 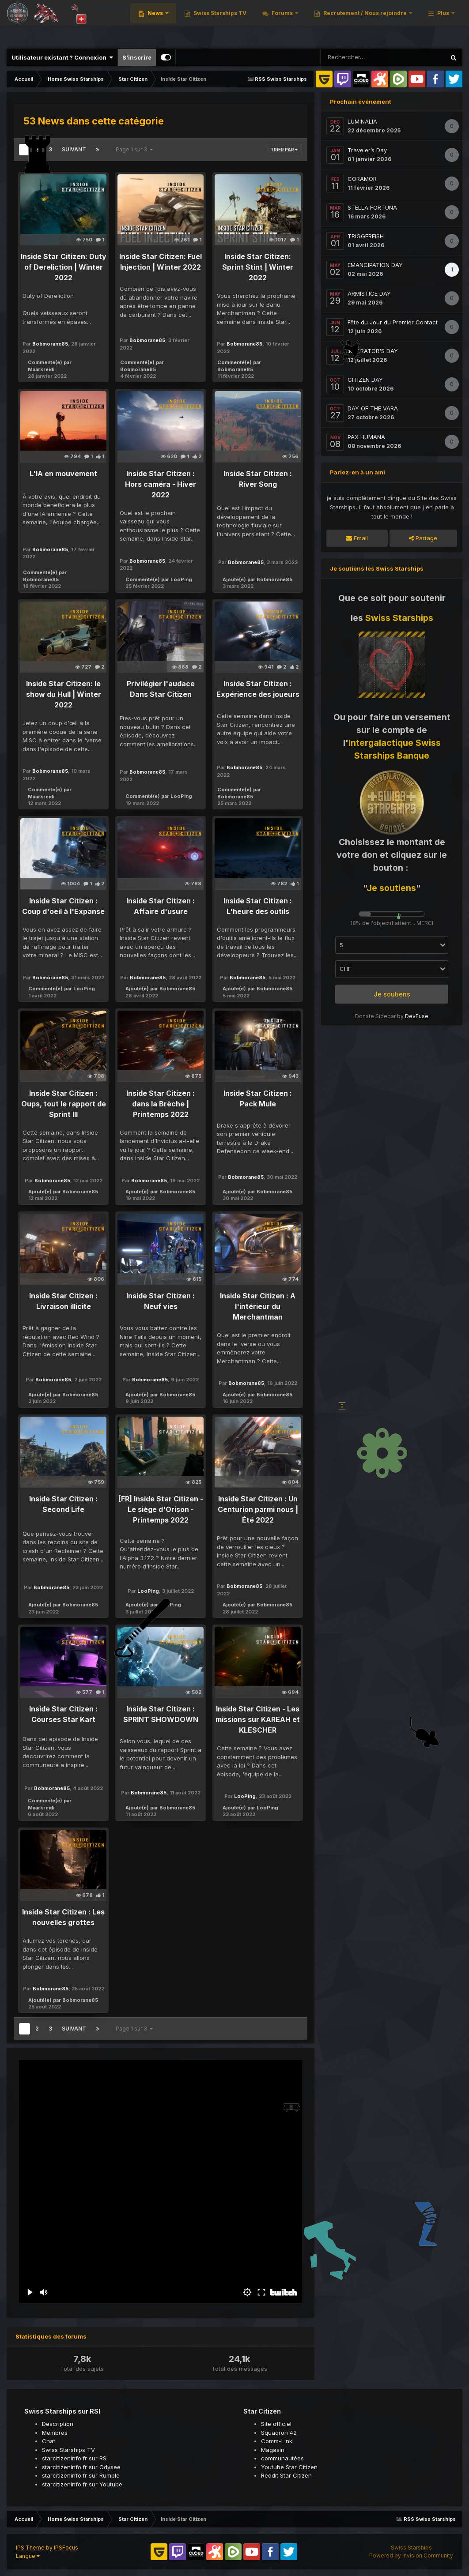 What do you see at coordinates (424, 1731) in the screenshot?
I see `select mouse character or pet` at bounding box center [424, 1731].